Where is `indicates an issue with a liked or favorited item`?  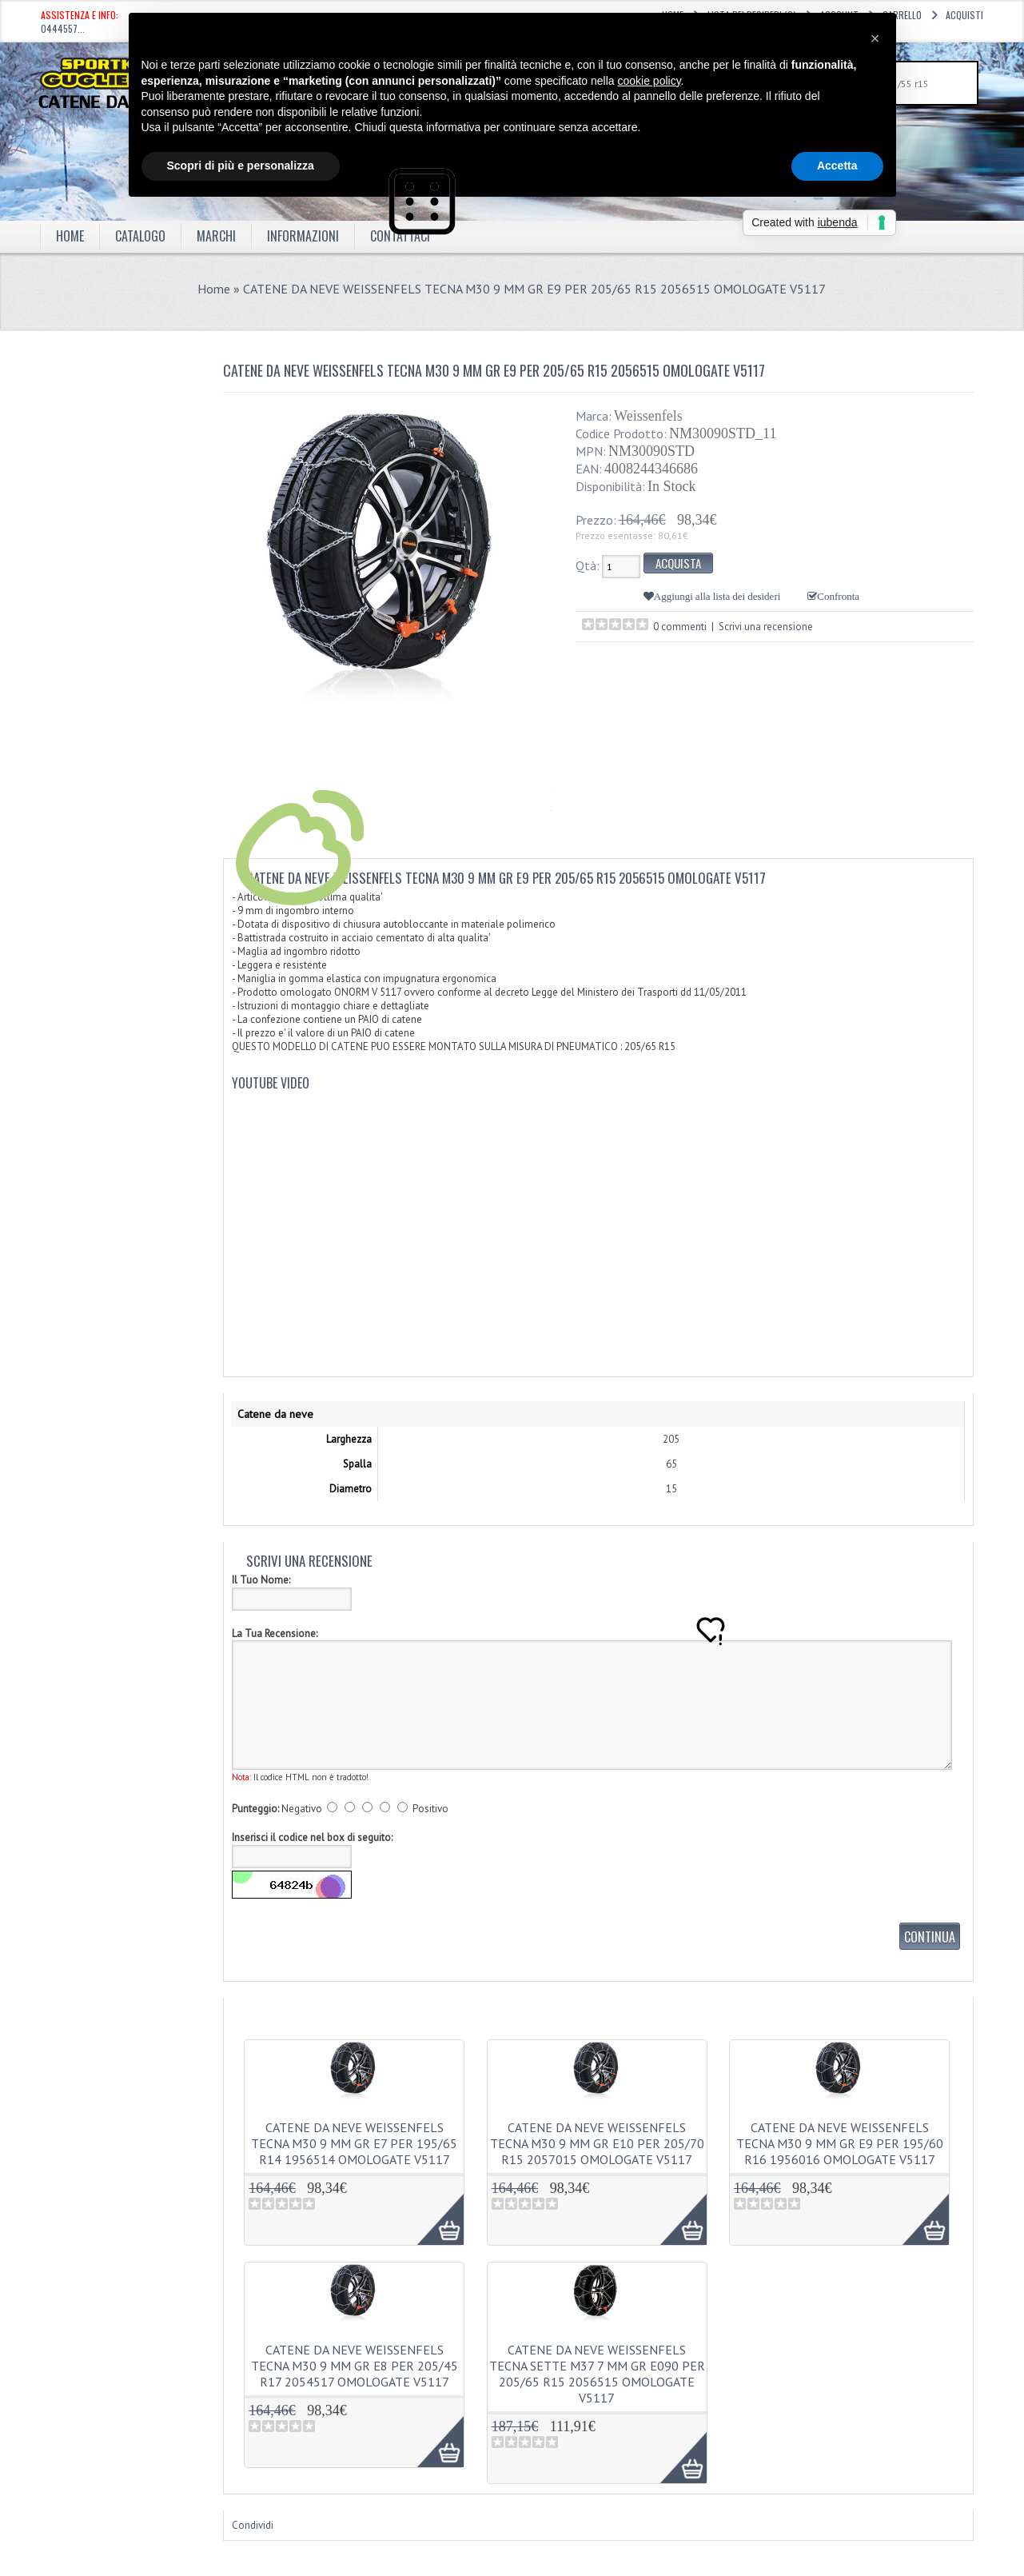 indicates an issue with a liked or favorited item is located at coordinates (711, 1630).